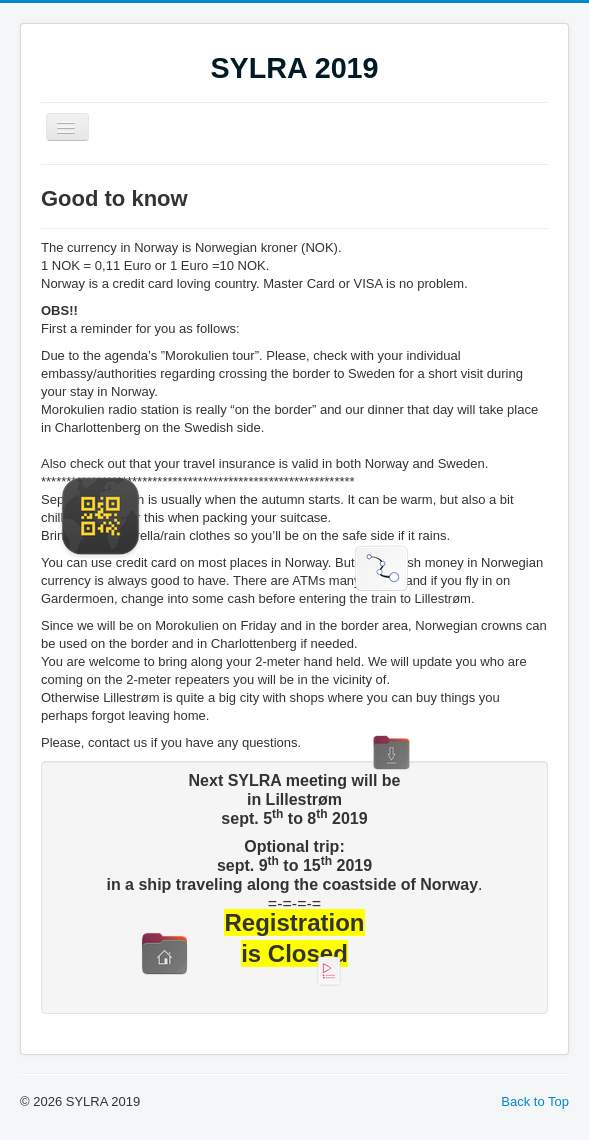 The width and height of the screenshot is (589, 1140). What do you see at coordinates (164, 953) in the screenshot?
I see `access your home folder` at bounding box center [164, 953].